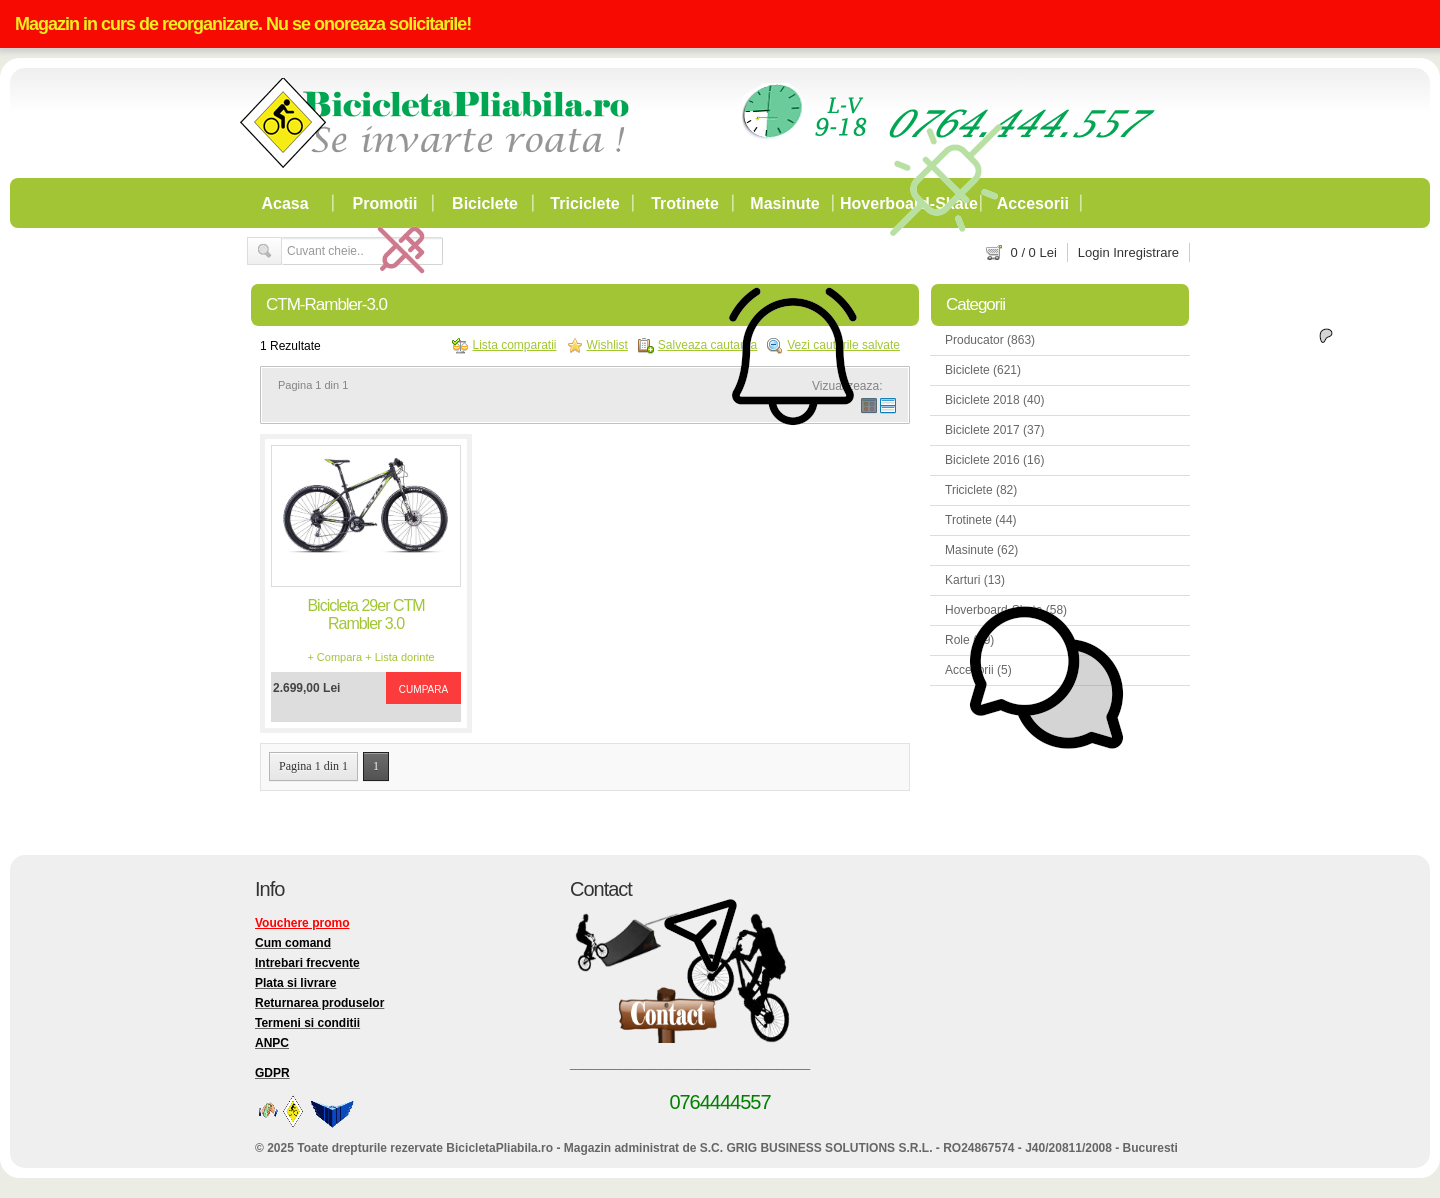 This screenshot has width=1440, height=1198. What do you see at coordinates (703, 933) in the screenshot?
I see `send a message` at bounding box center [703, 933].